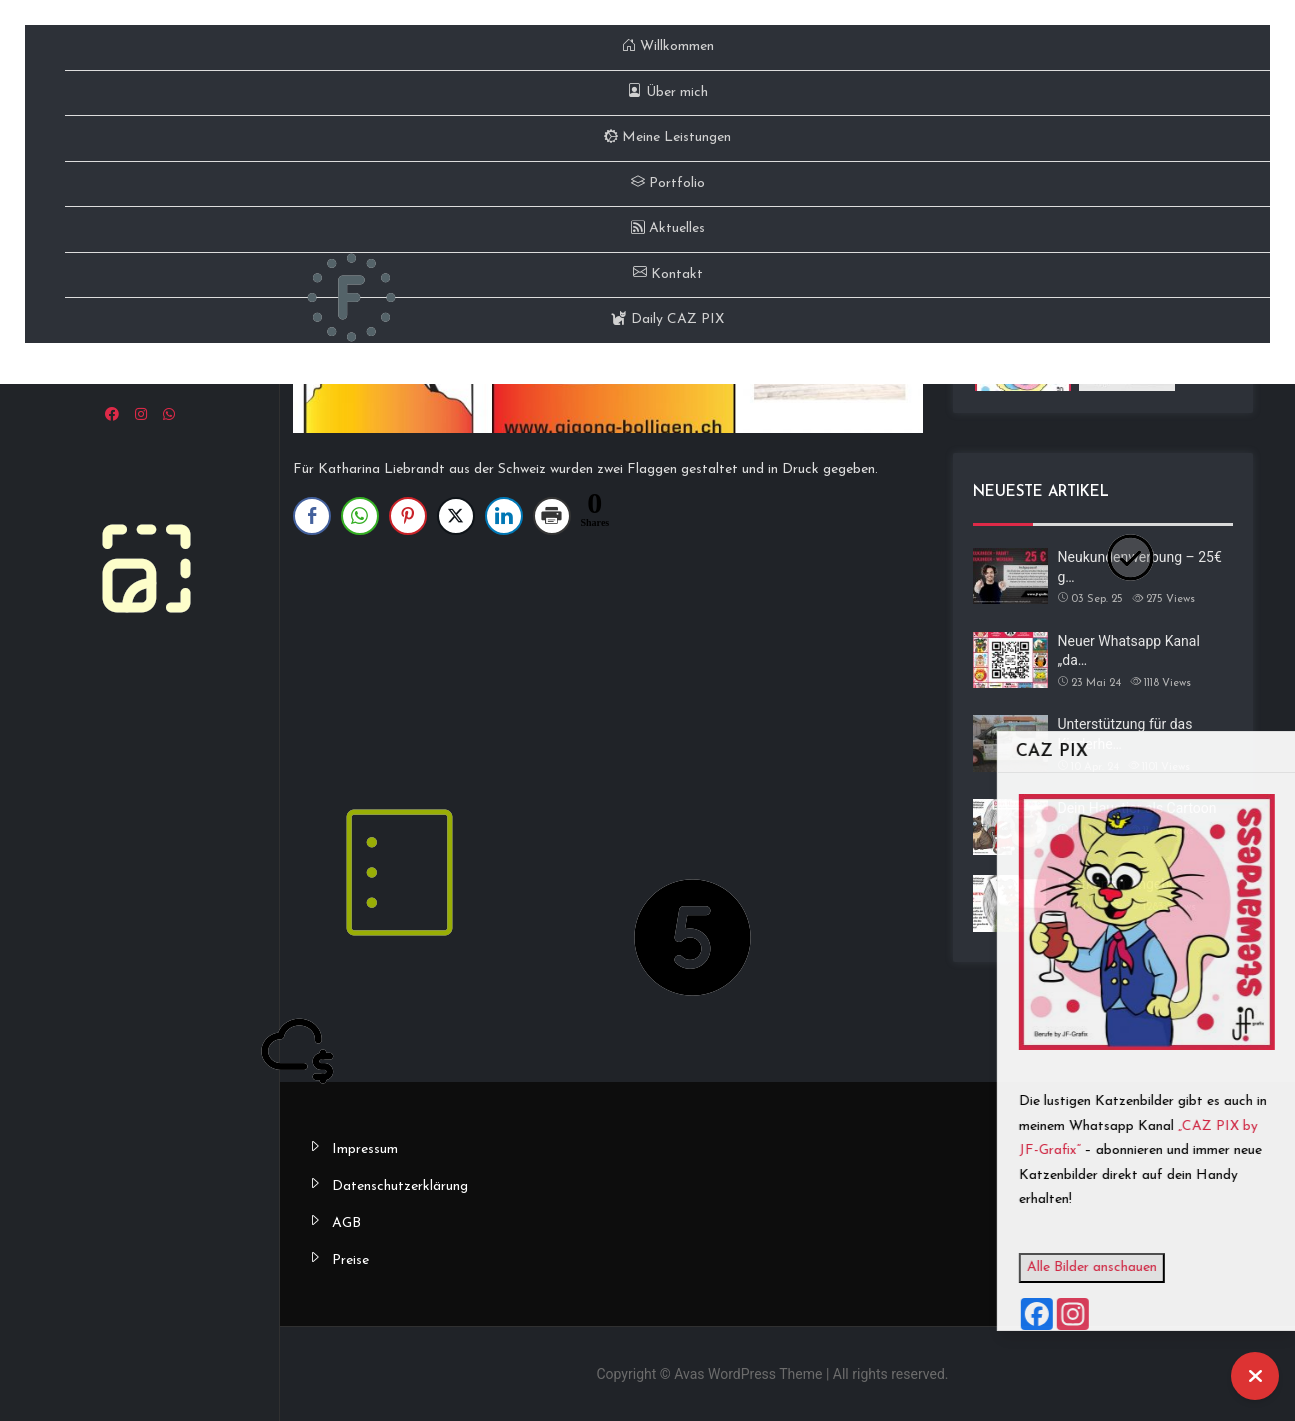 The width and height of the screenshot is (1295, 1421). What do you see at coordinates (299, 1046) in the screenshot?
I see `view cloud storage pricing or billing` at bounding box center [299, 1046].